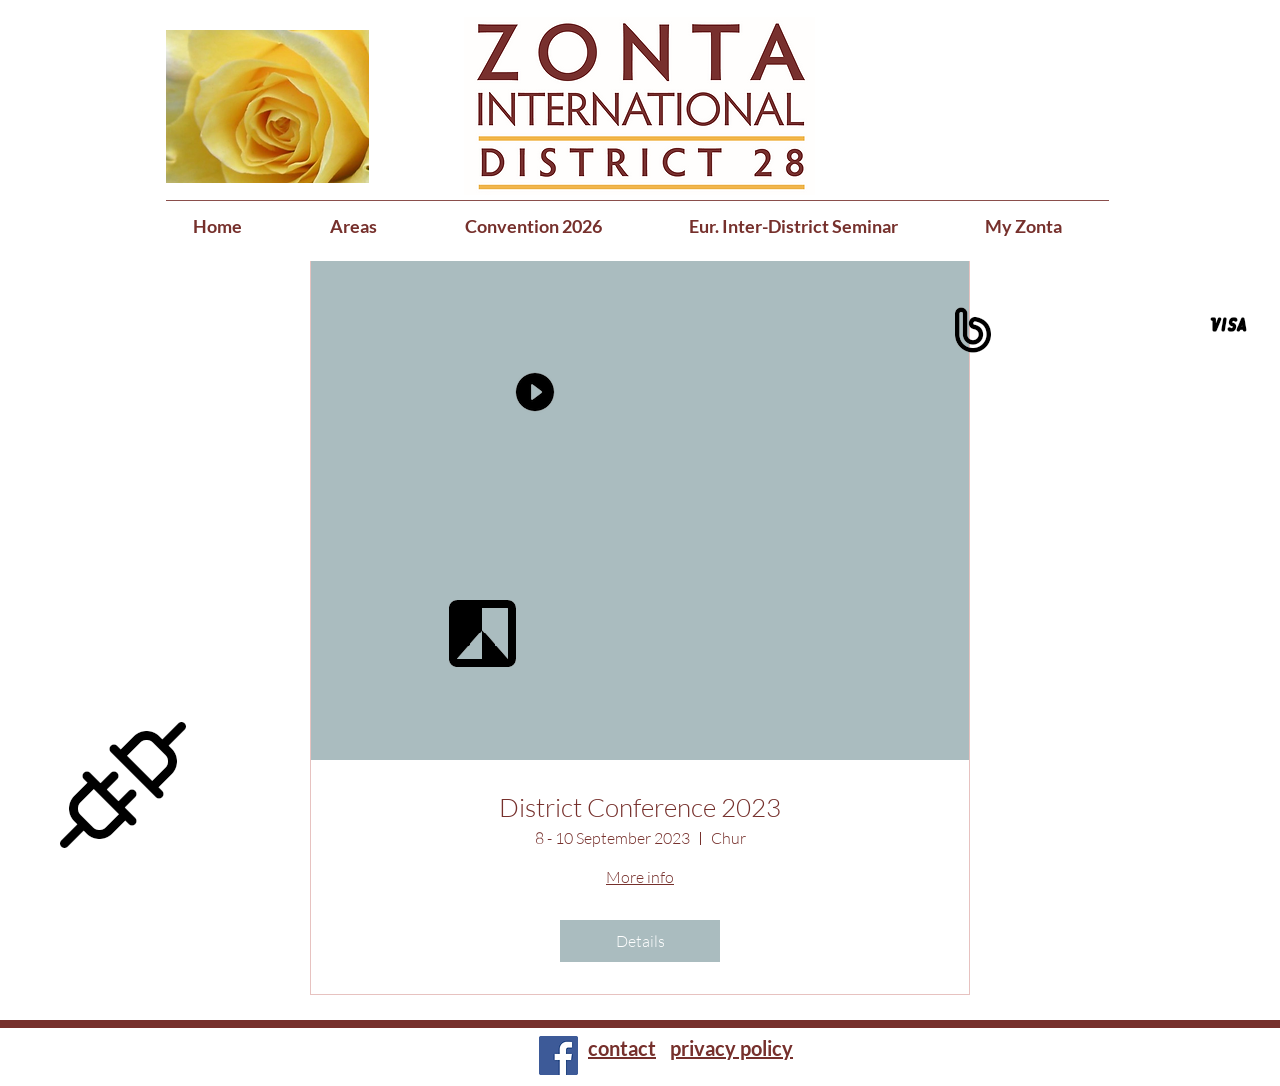 The height and width of the screenshot is (1086, 1280). What do you see at coordinates (482, 633) in the screenshot?
I see `apply black and white filter to image` at bounding box center [482, 633].